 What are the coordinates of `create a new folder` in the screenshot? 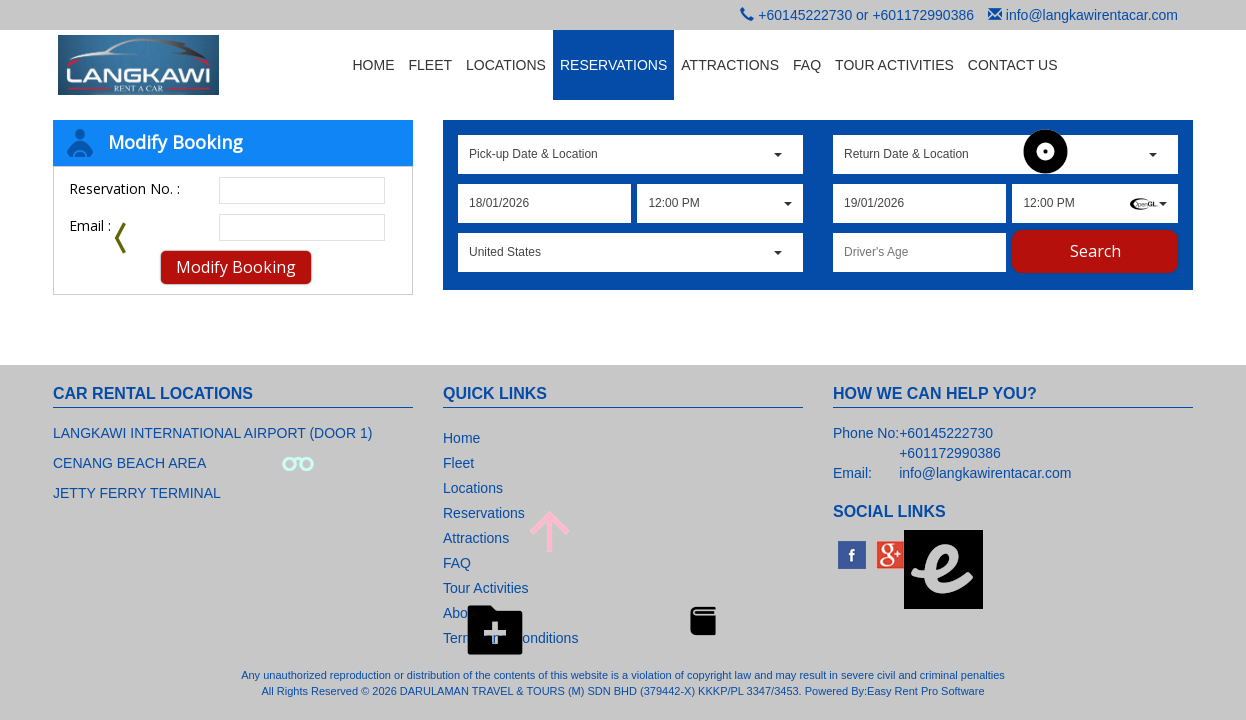 It's located at (495, 630).